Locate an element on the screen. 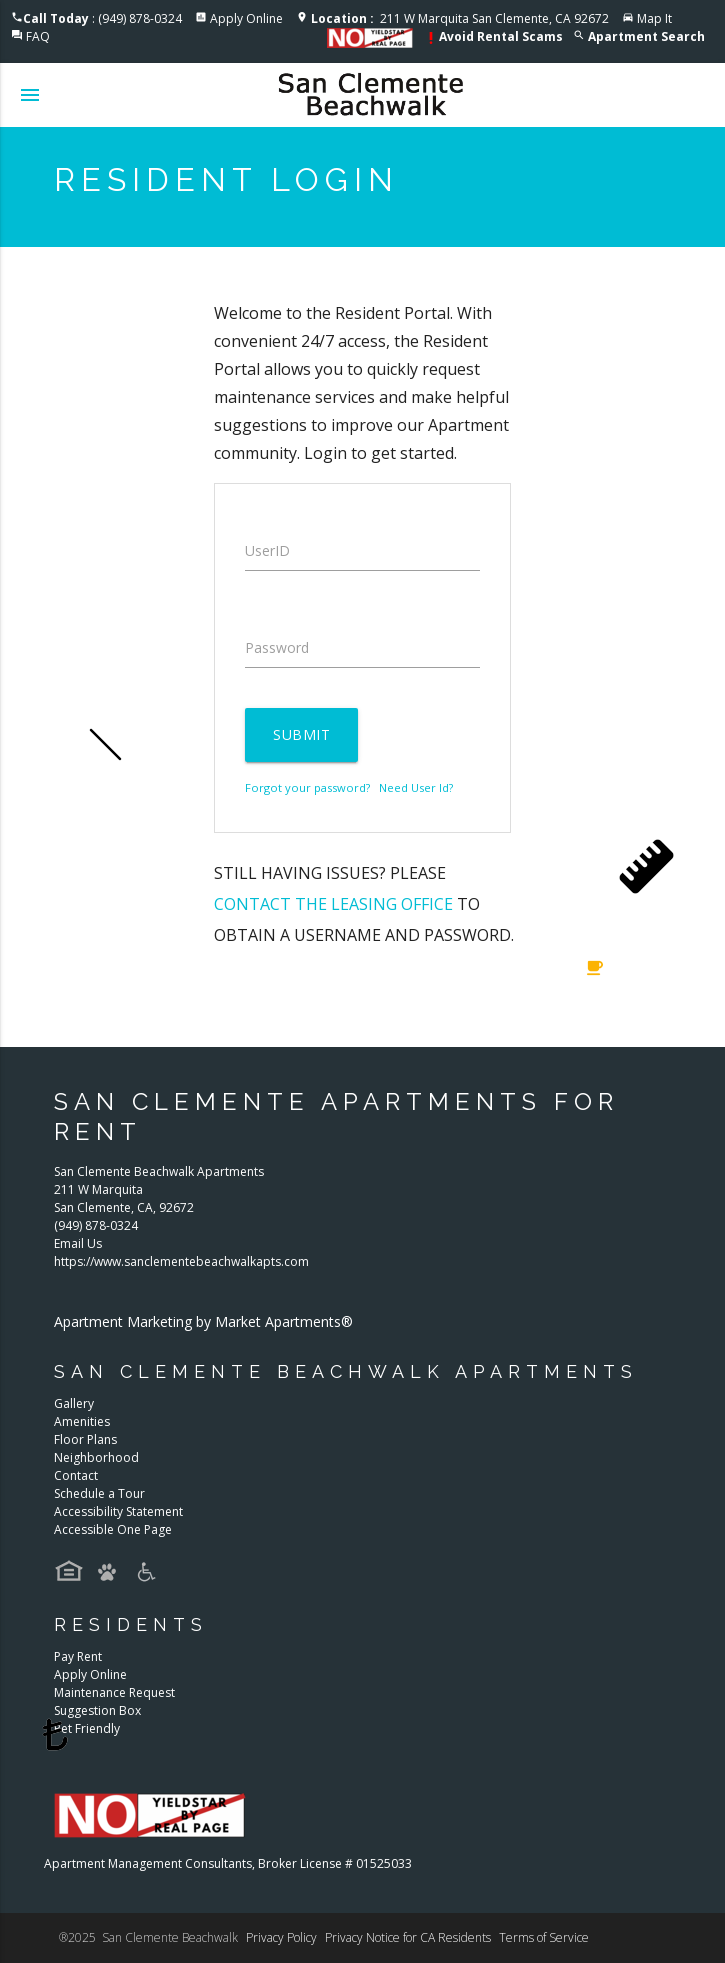 Image resolution: width=725 pixels, height=1963 pixels. indicates a disabled or unavailable feature is located at coordinates (105, 744).